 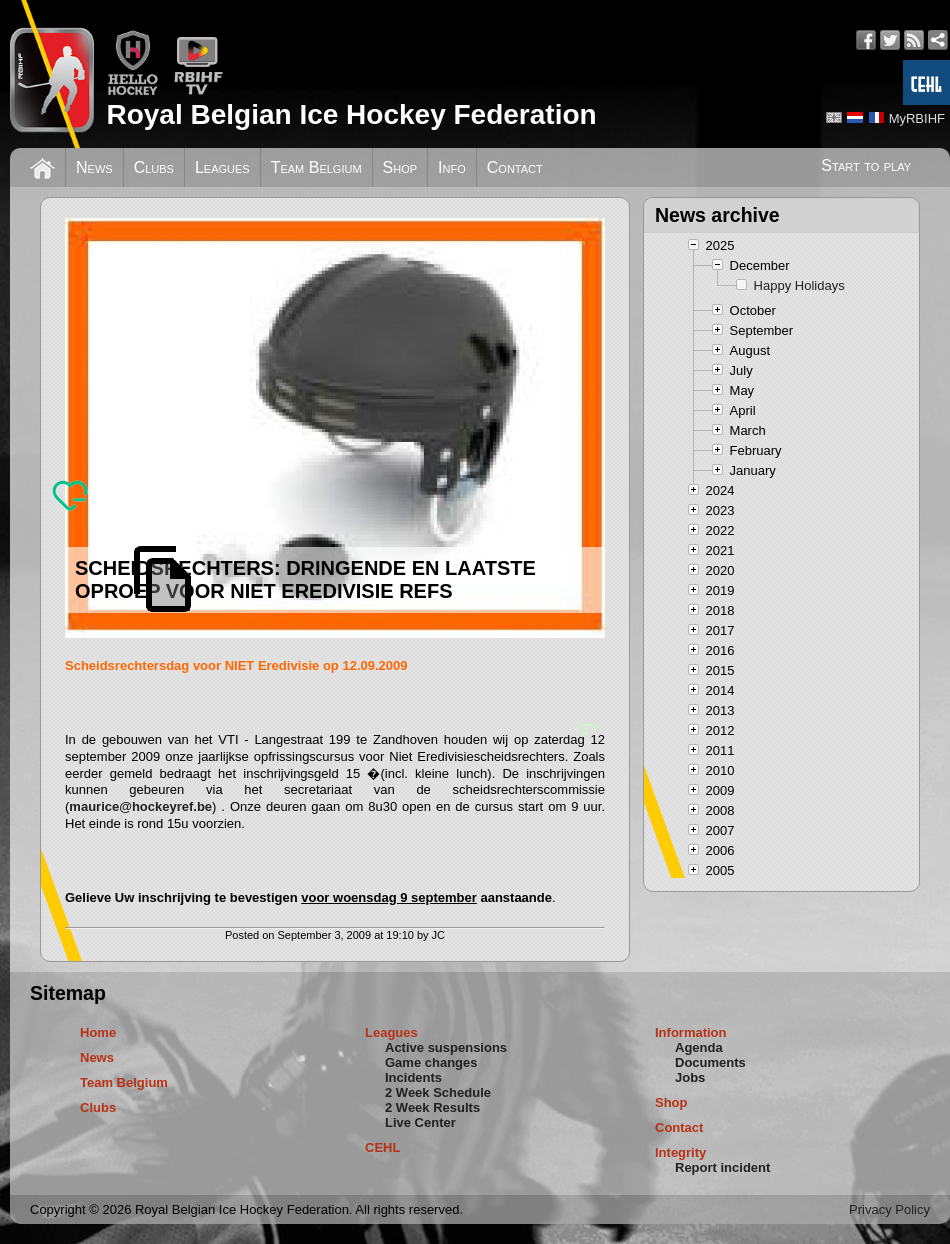 I want to click on copy file to clipboard, so click(x=164, y=579).